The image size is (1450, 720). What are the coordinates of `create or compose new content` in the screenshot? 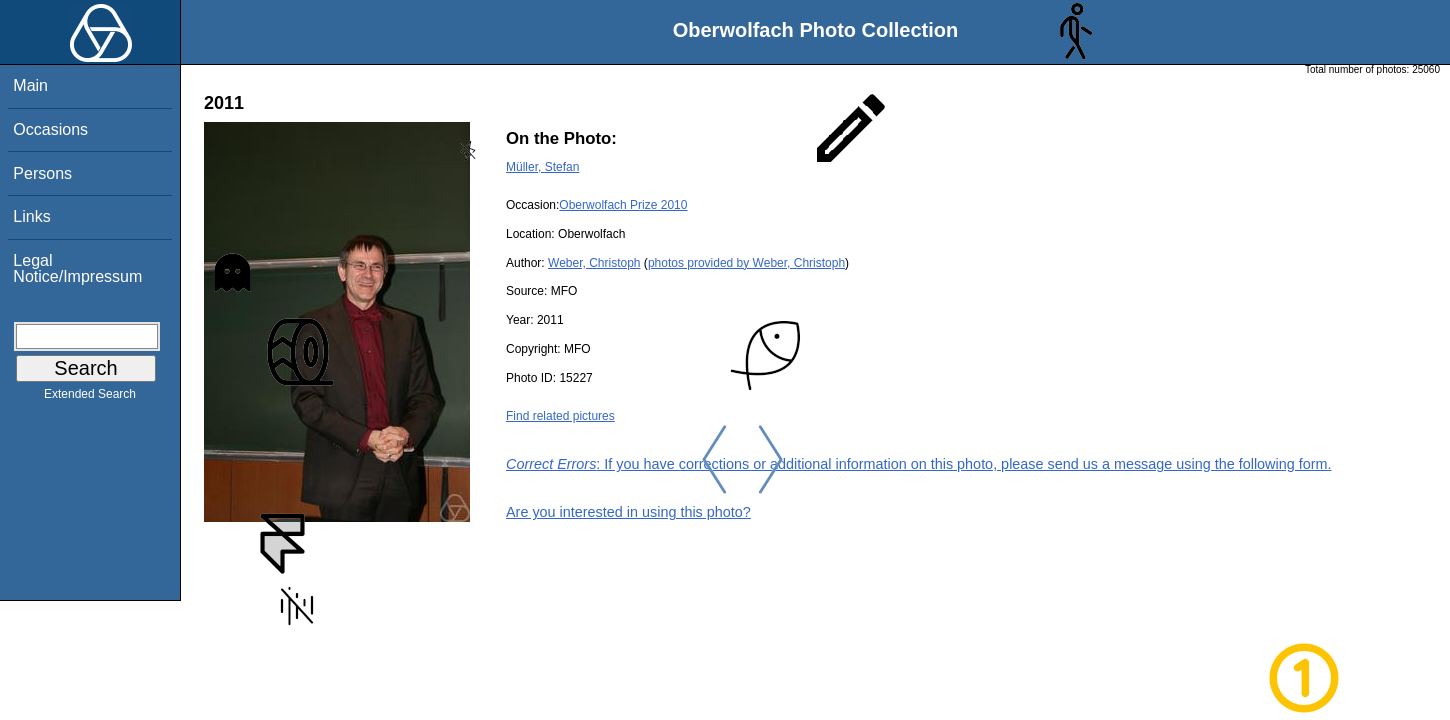 It's located at (851, 128).